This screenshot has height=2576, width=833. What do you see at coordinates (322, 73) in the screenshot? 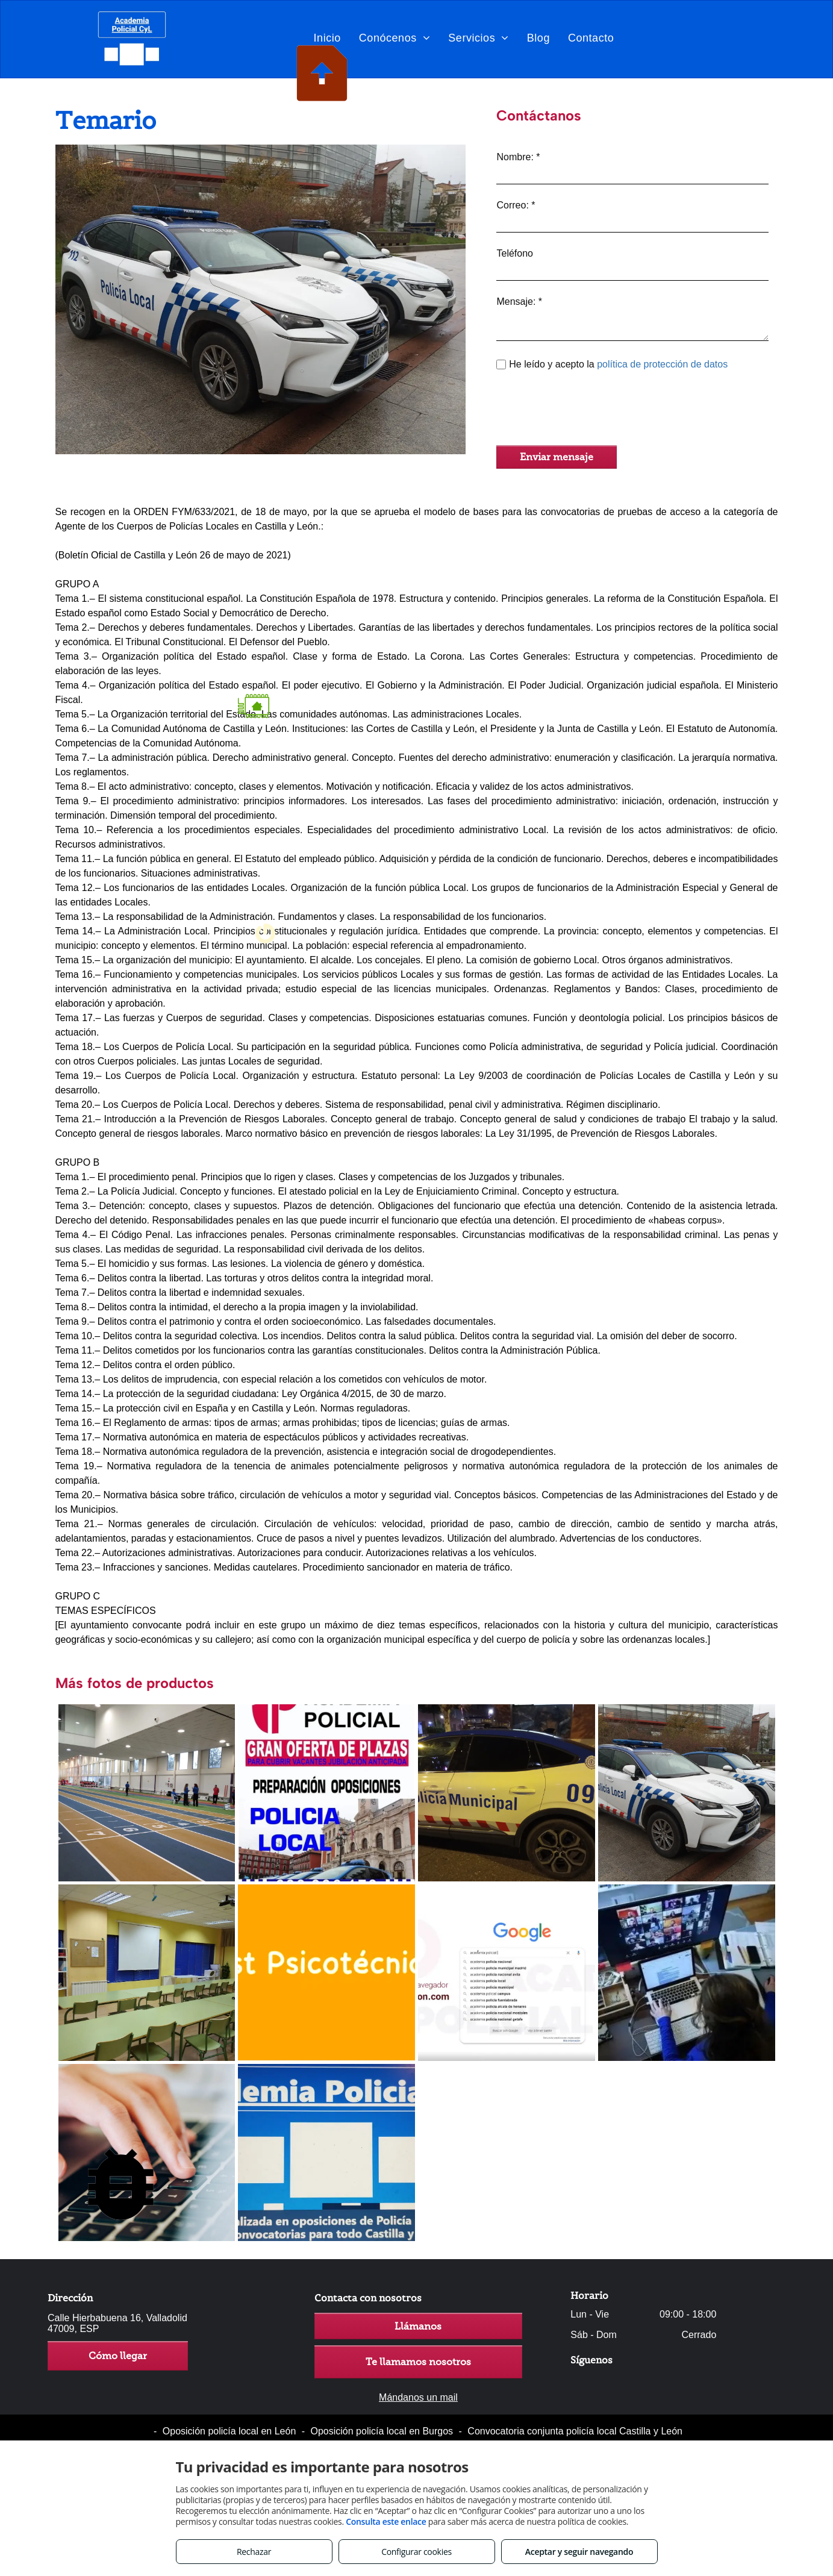
I see `upload a file or document` at bounding box center [322, 73].